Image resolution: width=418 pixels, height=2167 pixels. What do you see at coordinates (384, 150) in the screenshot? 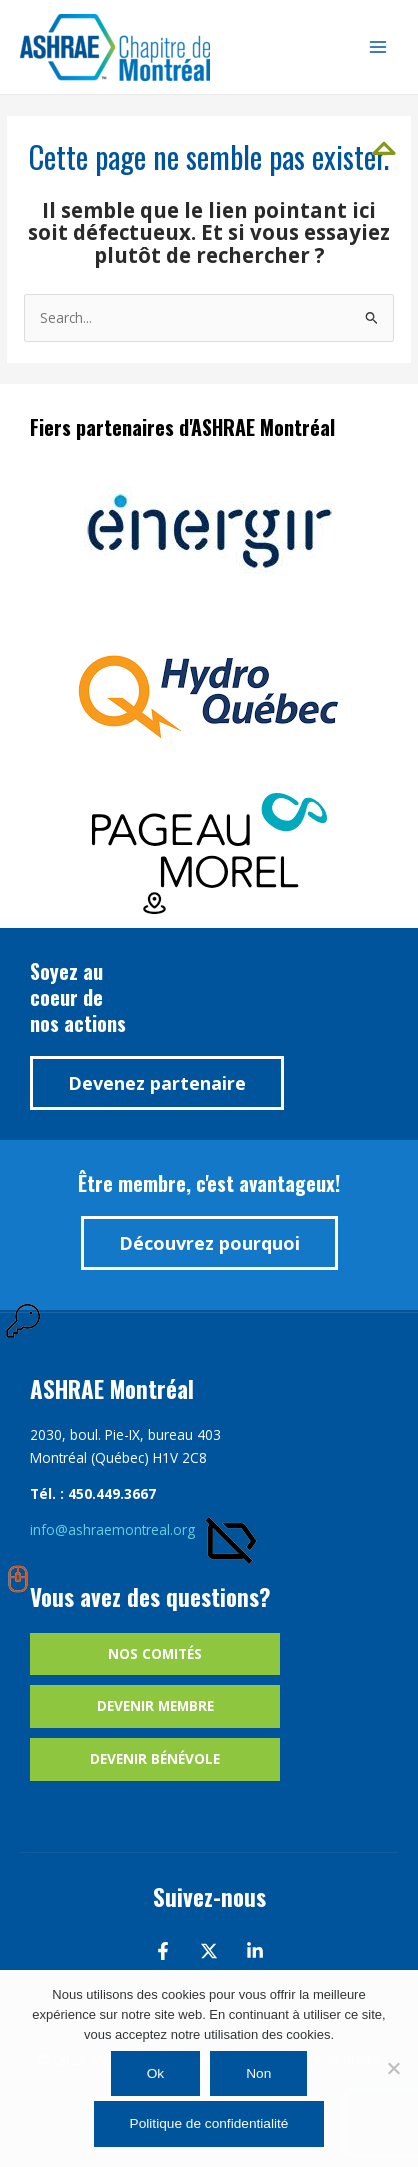
I see `collapse an expanded section` at bounding box center [384, 150].